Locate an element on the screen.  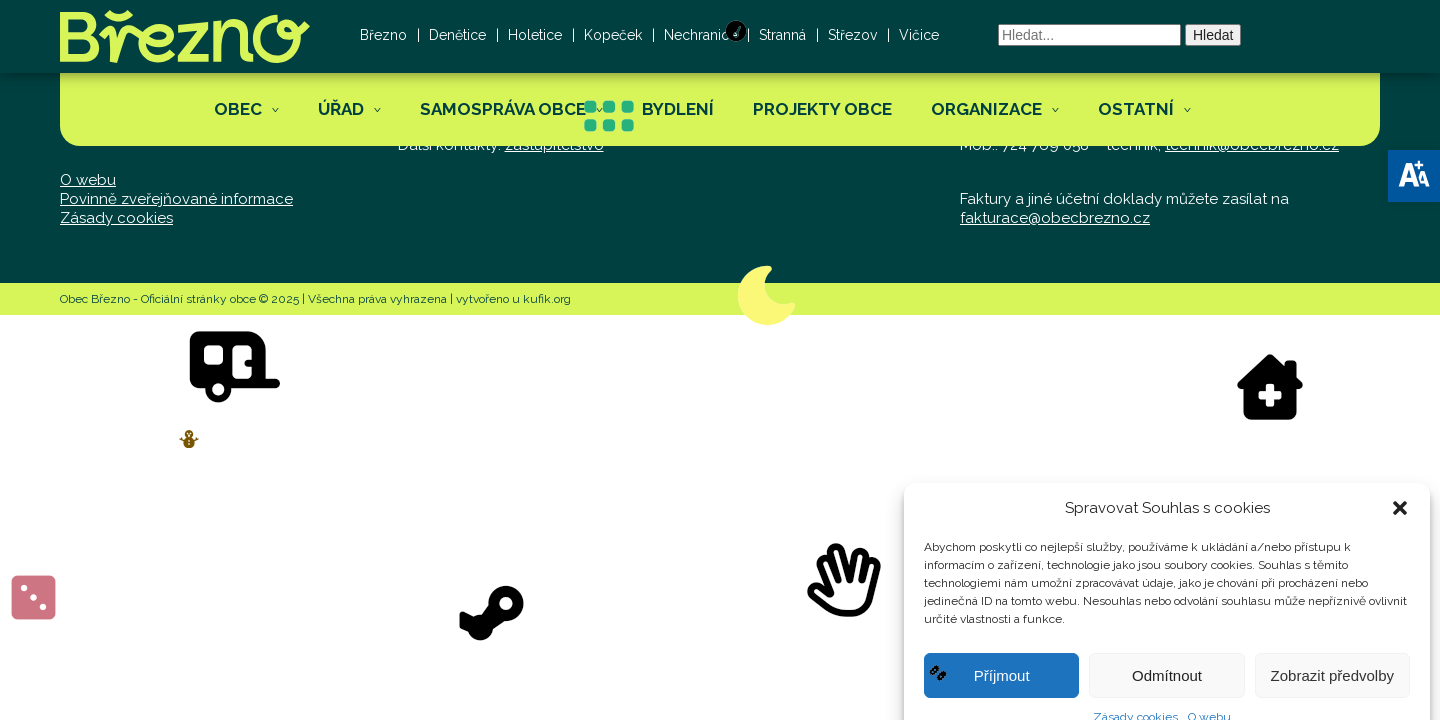
enable dark mode is located at coordinates (767, 295).